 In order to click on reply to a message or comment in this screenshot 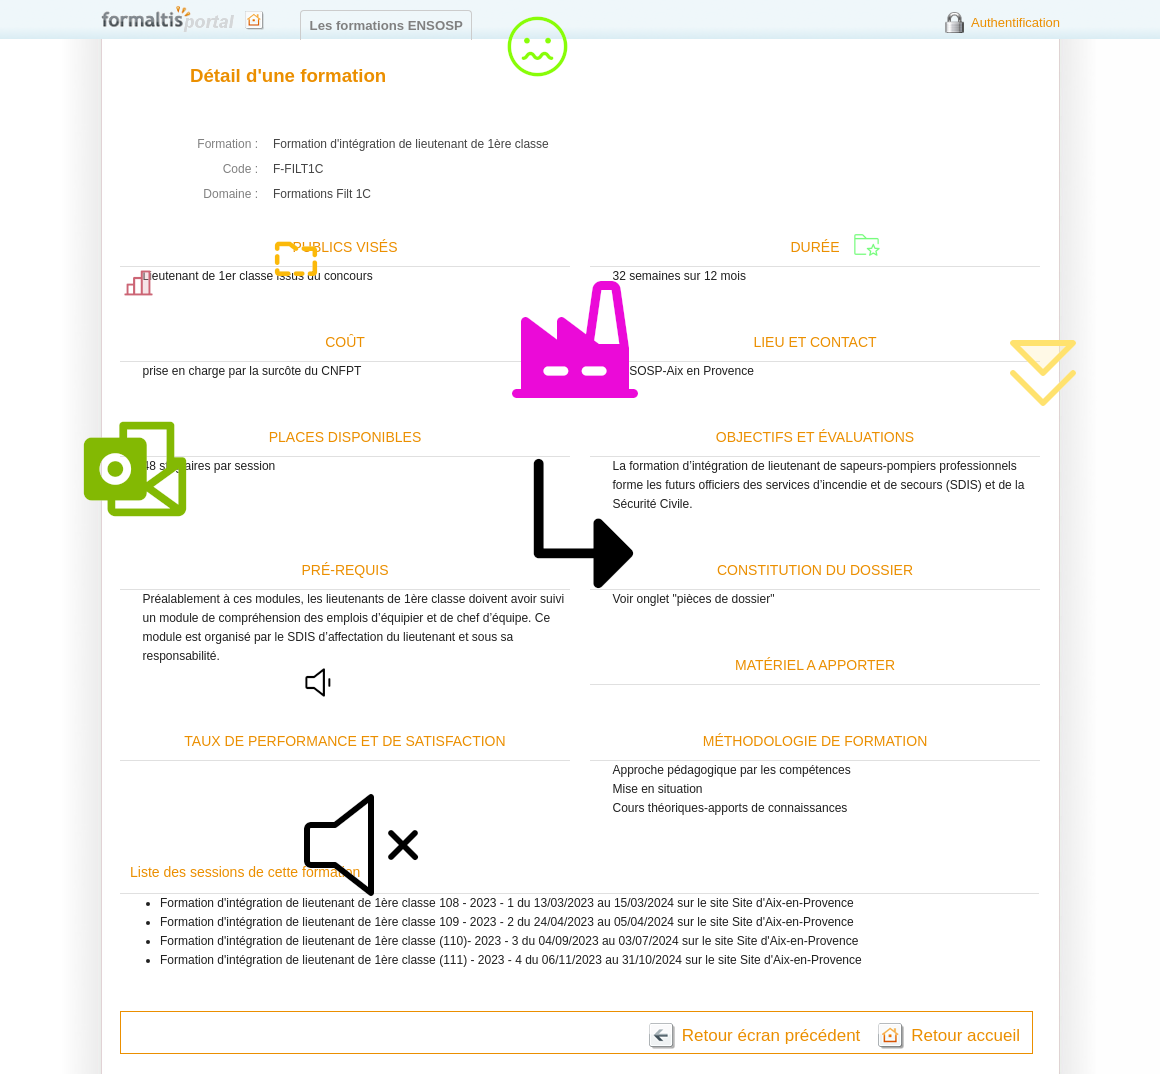, I will do `click(573, 523)`.